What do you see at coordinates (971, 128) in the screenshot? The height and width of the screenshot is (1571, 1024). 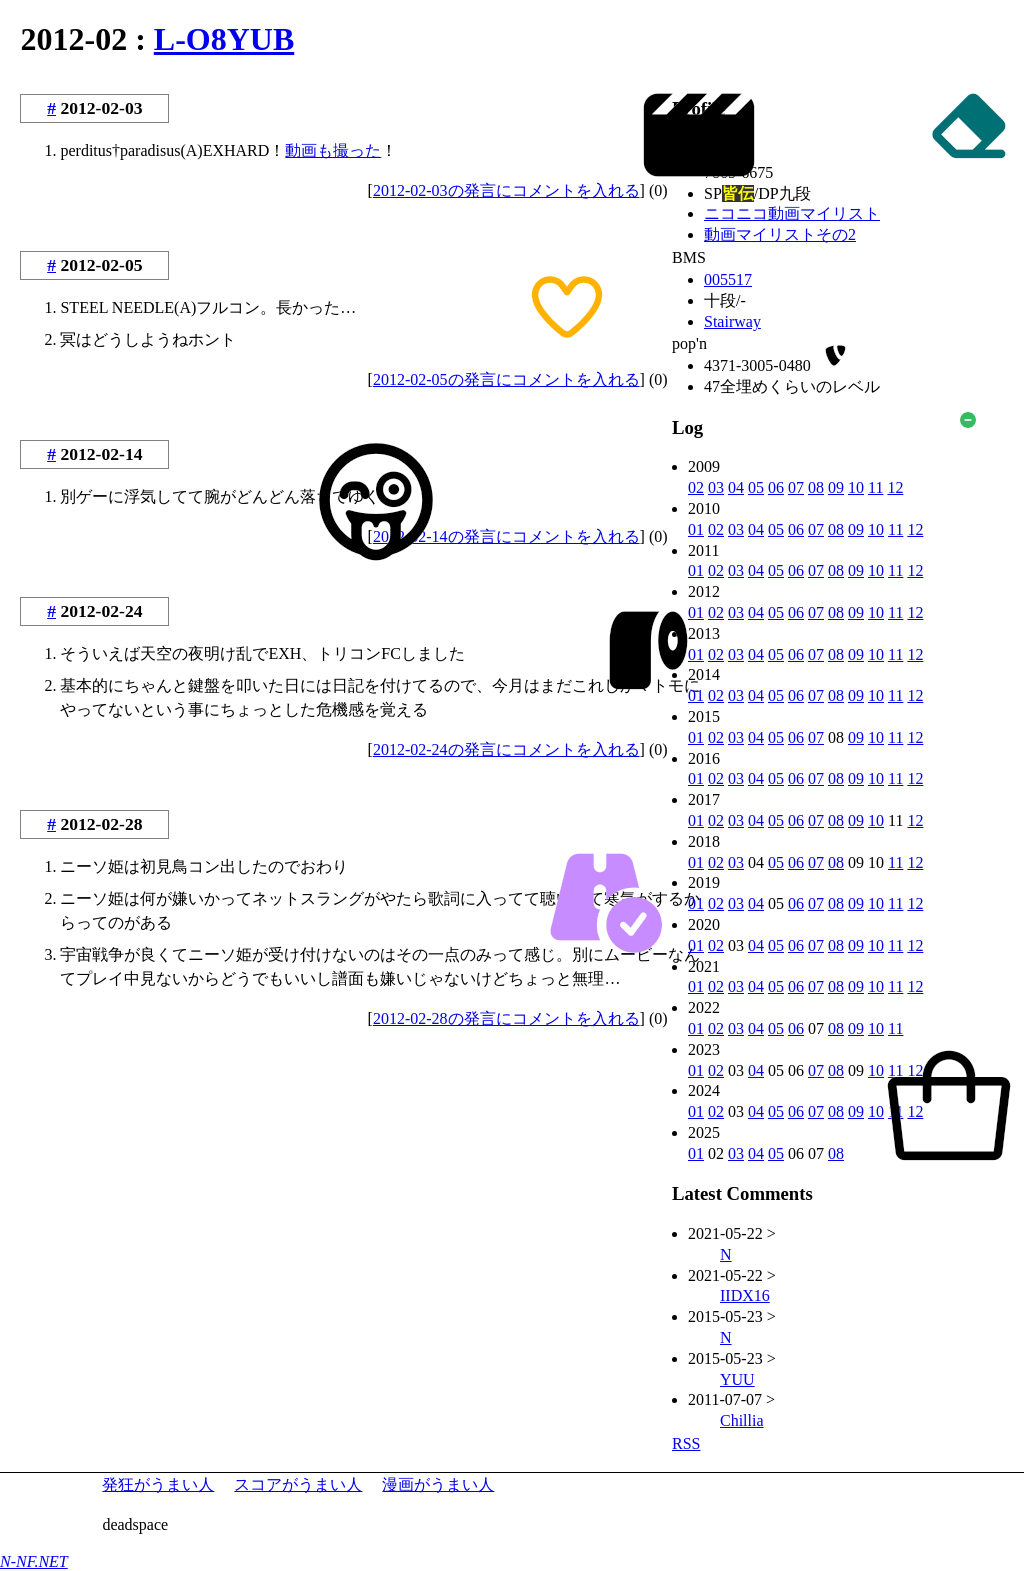 I see `erase or clear content` at bounding box center [971, 128].